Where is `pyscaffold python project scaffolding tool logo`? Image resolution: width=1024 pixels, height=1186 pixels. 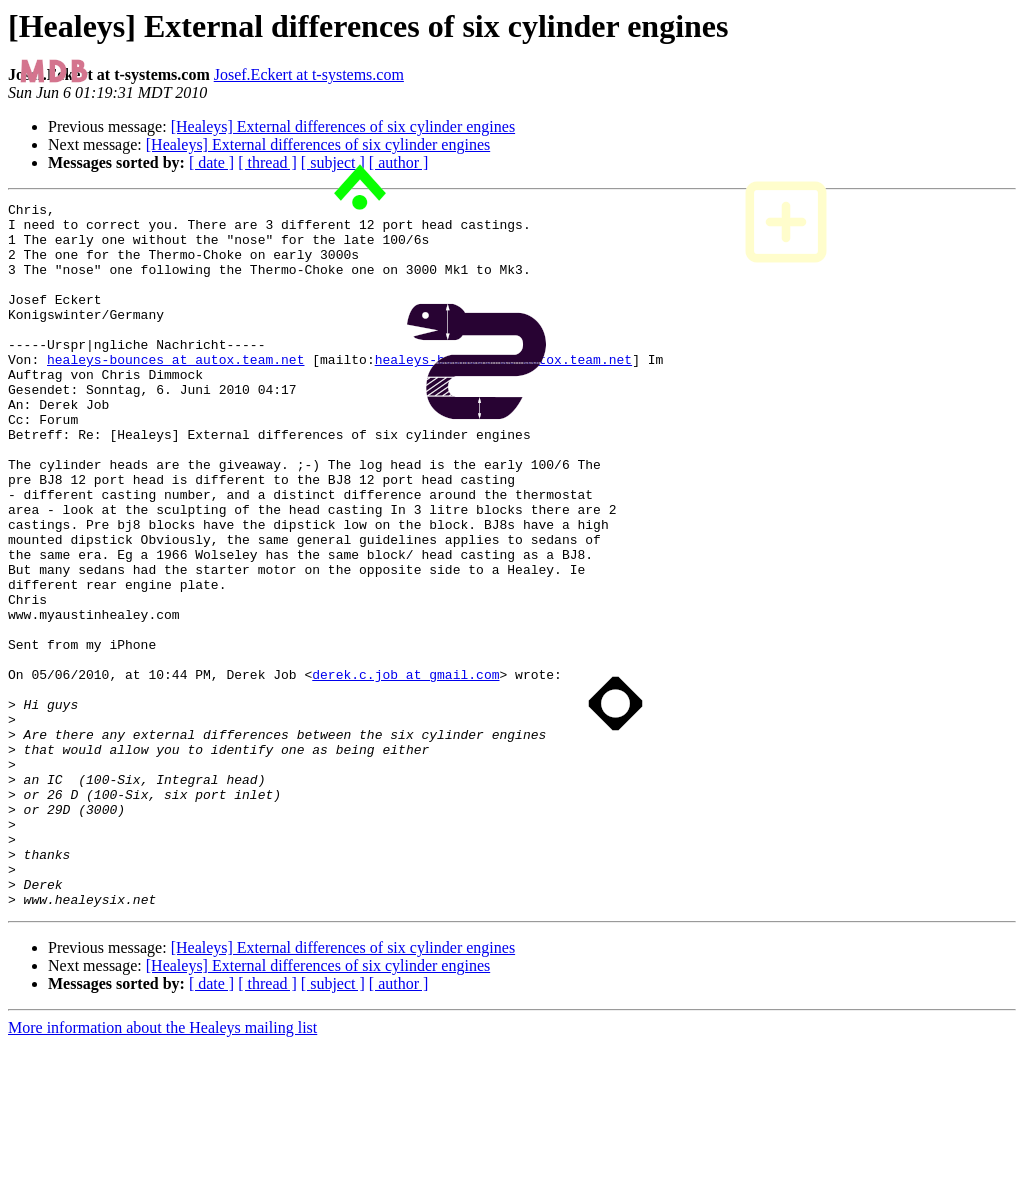 pyscaffold python project scaffolding tool logo is located at coordinates (476, 361).